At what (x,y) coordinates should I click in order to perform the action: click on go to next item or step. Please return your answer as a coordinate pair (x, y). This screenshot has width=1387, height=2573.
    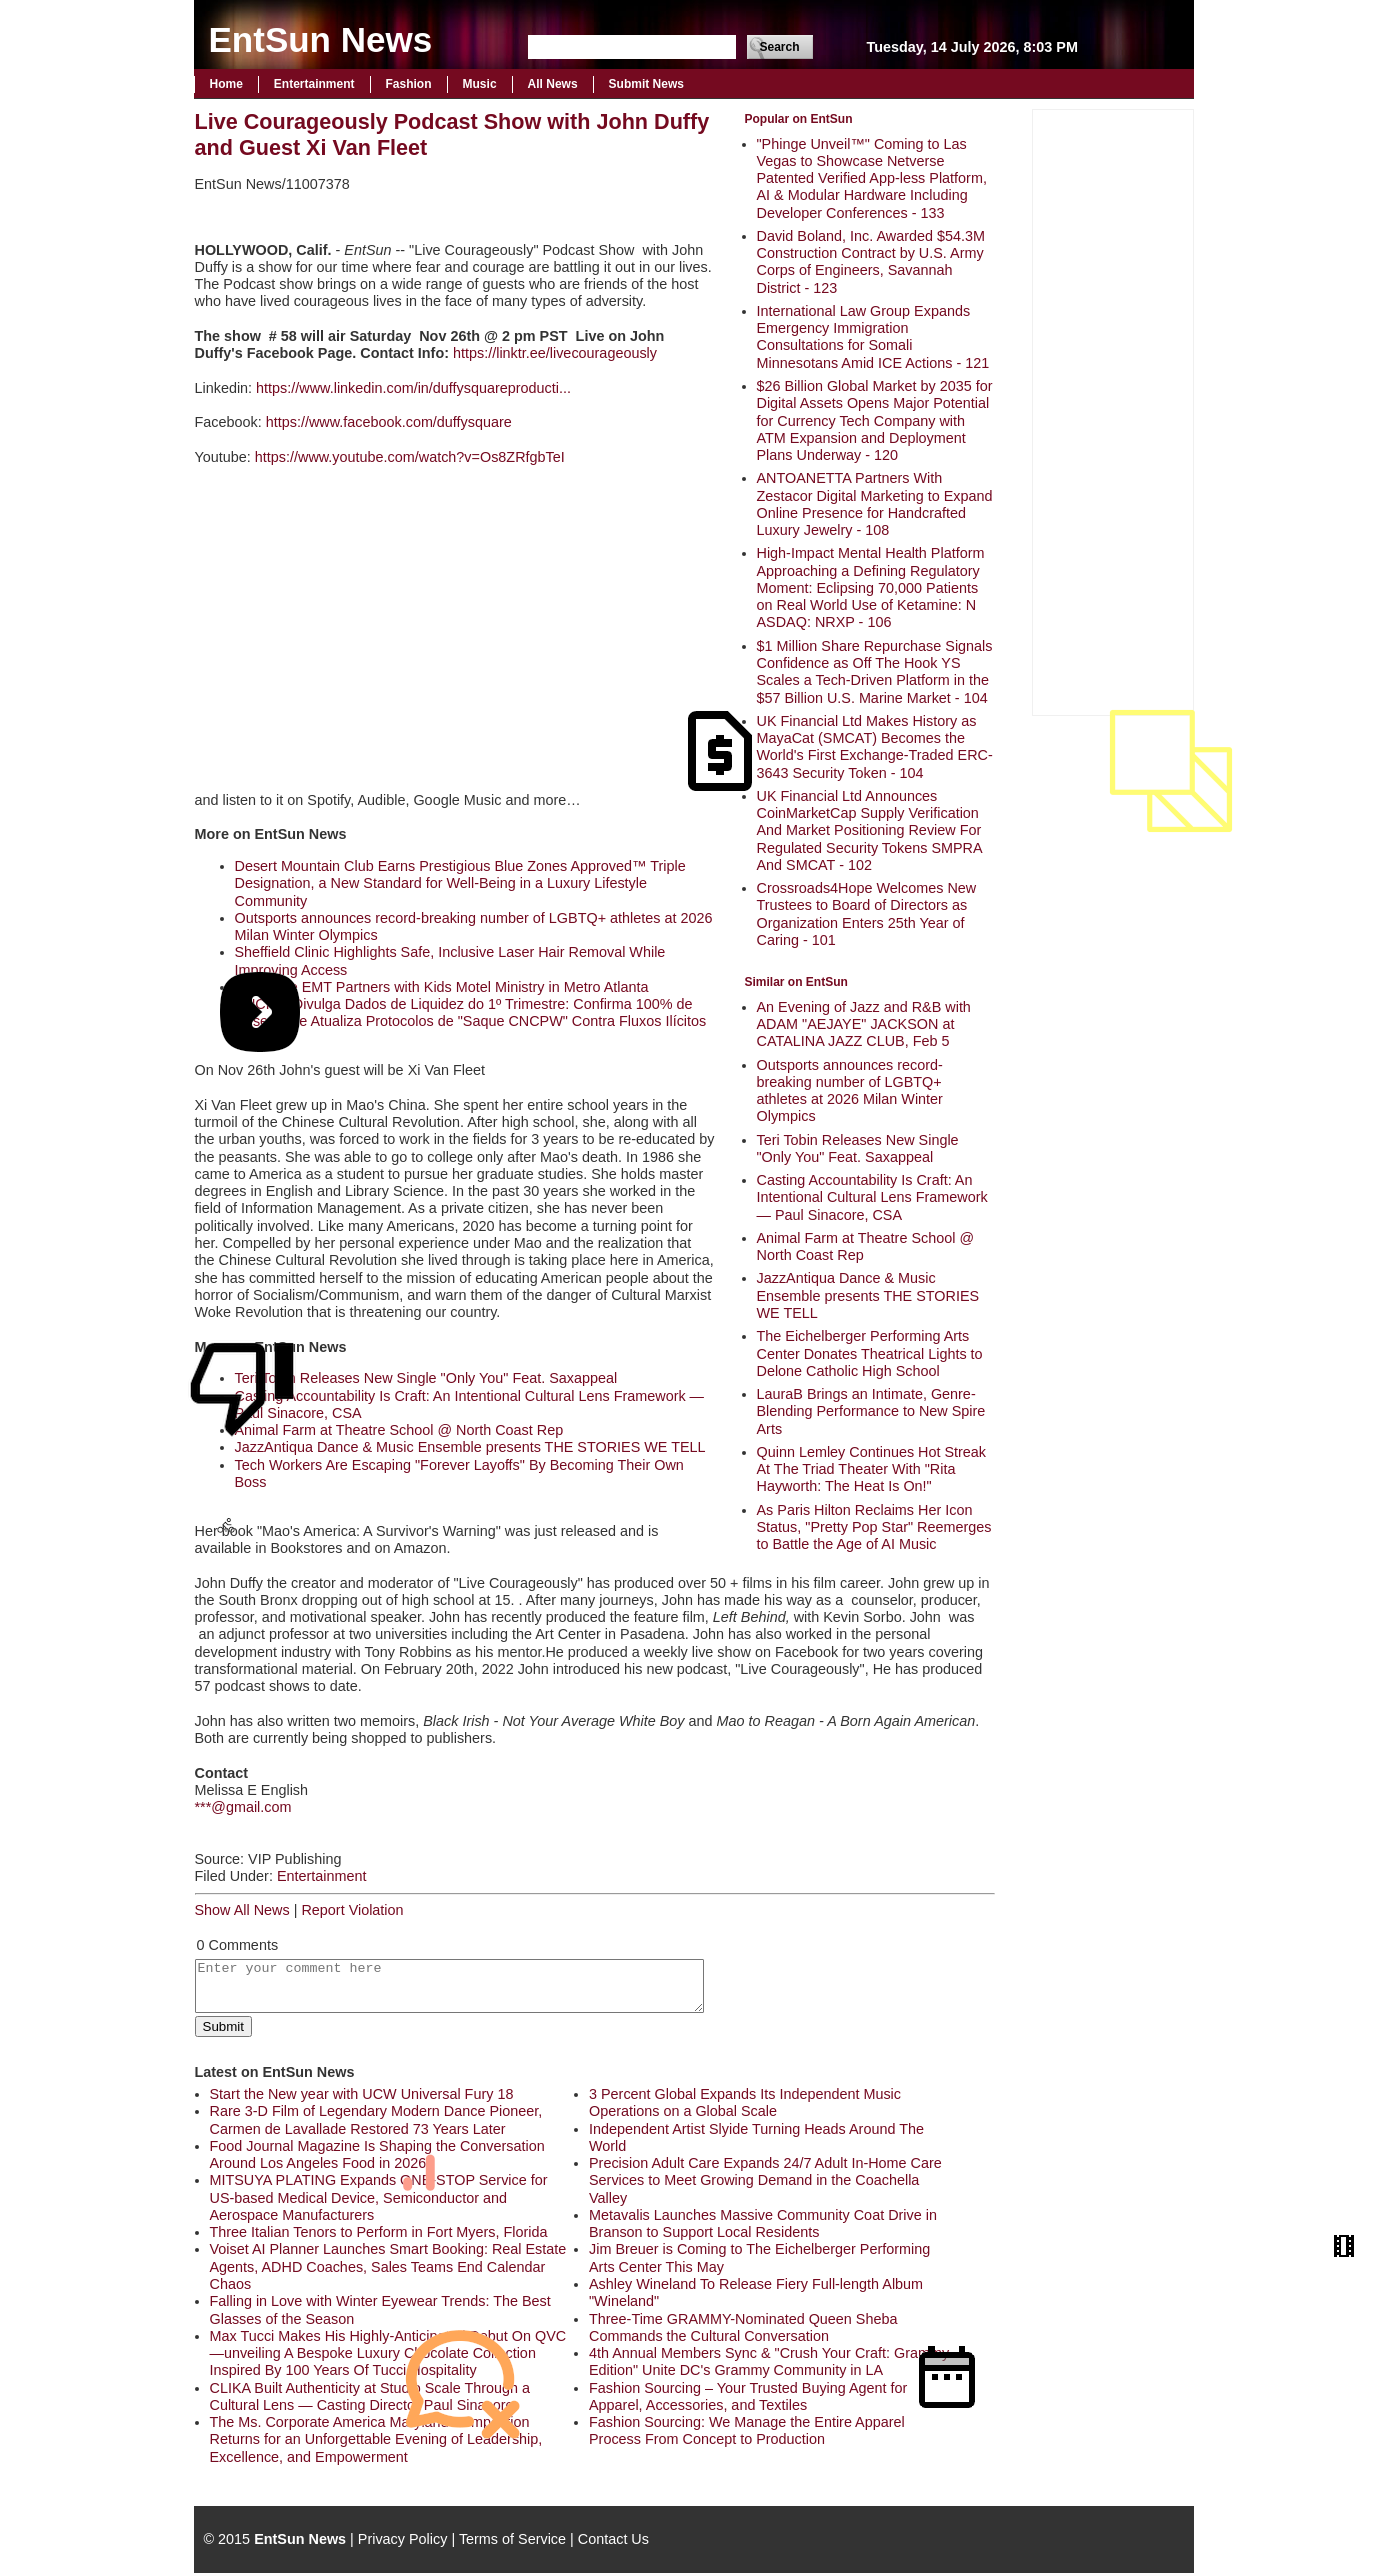
    Looking at the image, I should click on (260, 1012).